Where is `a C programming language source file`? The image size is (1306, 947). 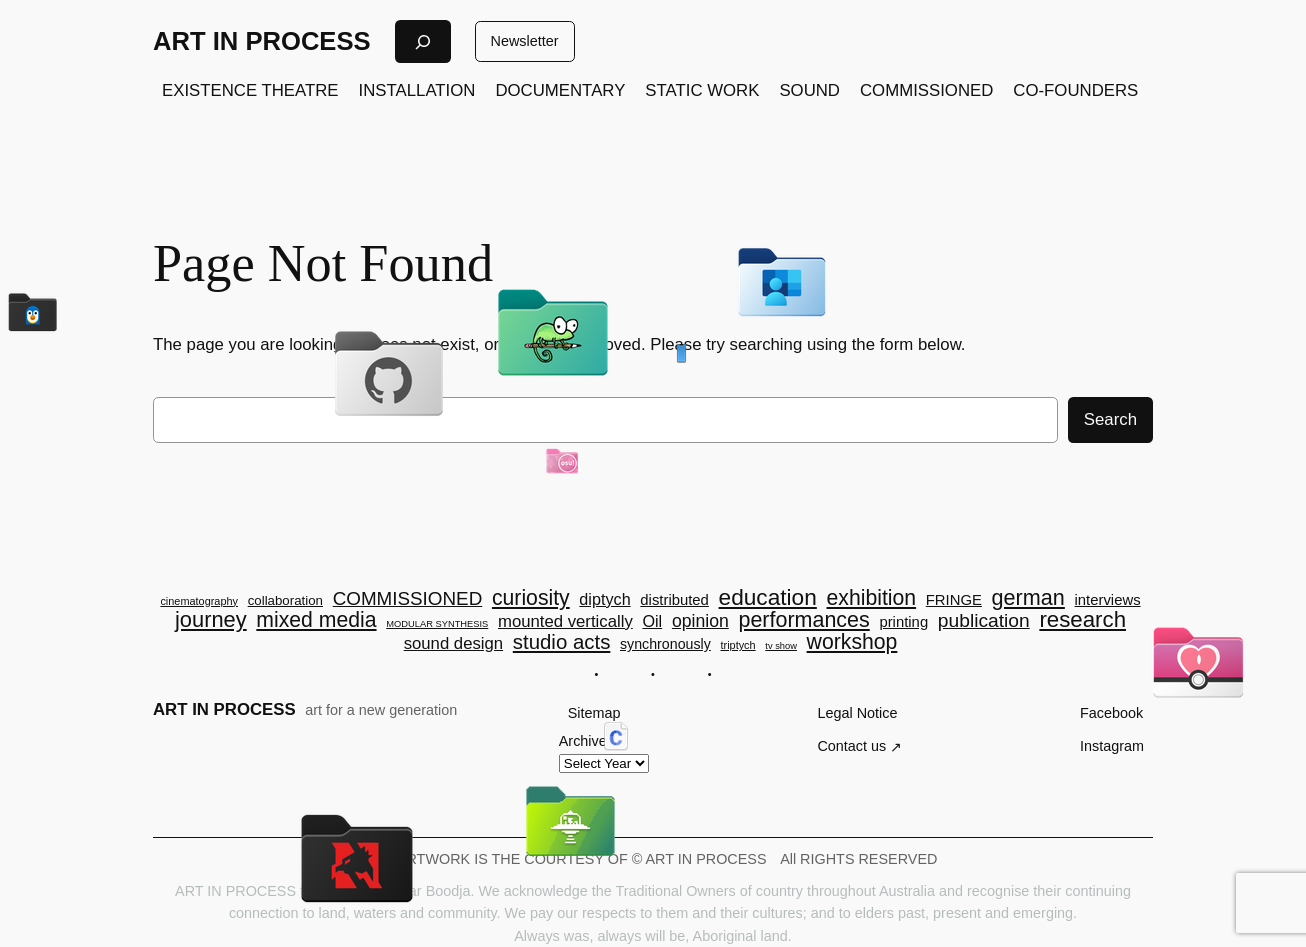
a C programming language source file is located at coordinates (616, 736).